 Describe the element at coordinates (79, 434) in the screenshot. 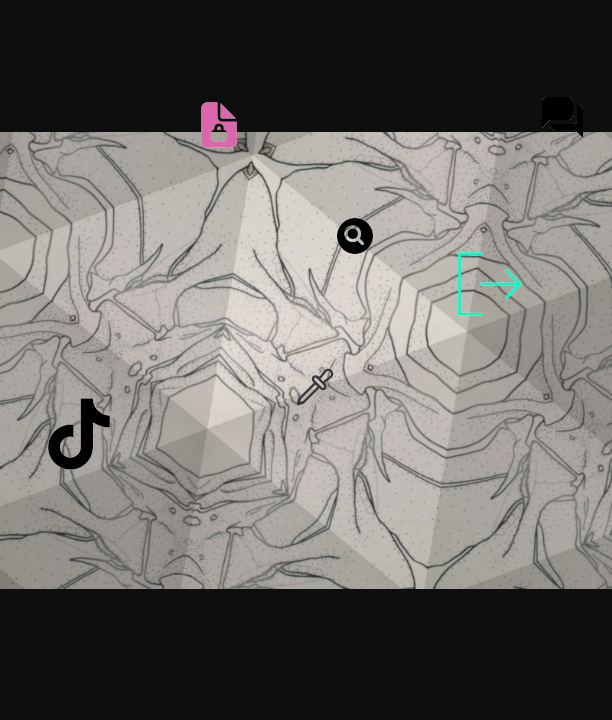

I see `open TikTok app` at that location.